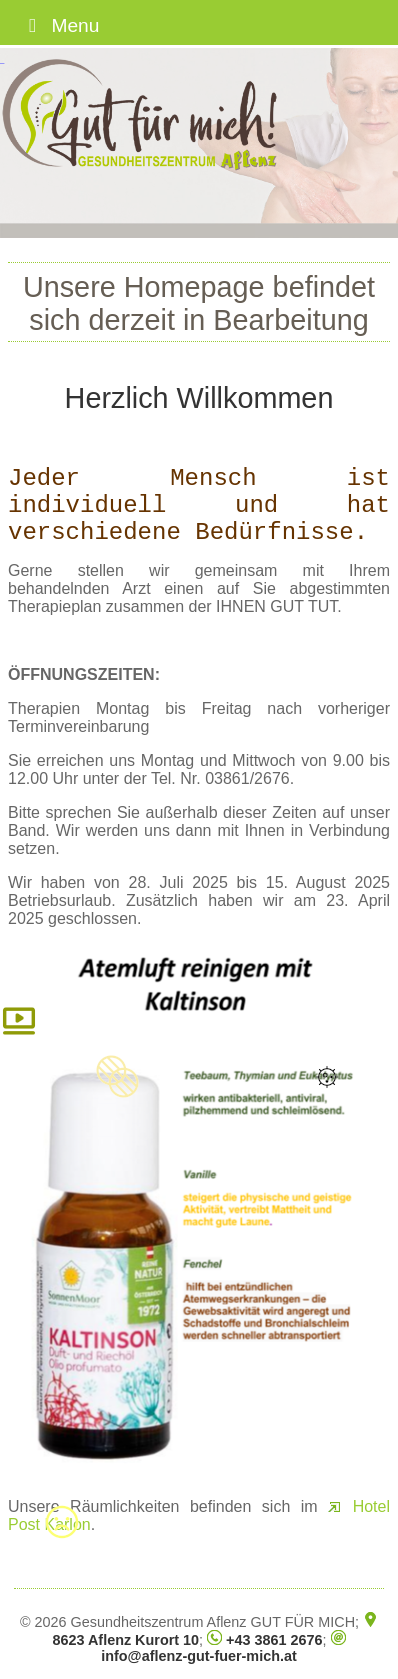 The width and height of the screenshot is (398, 1679). Describe the element at coordinates (62, 1522) in the screenshot. I see `indicate negative feedback or dissatisfaction` at that location.